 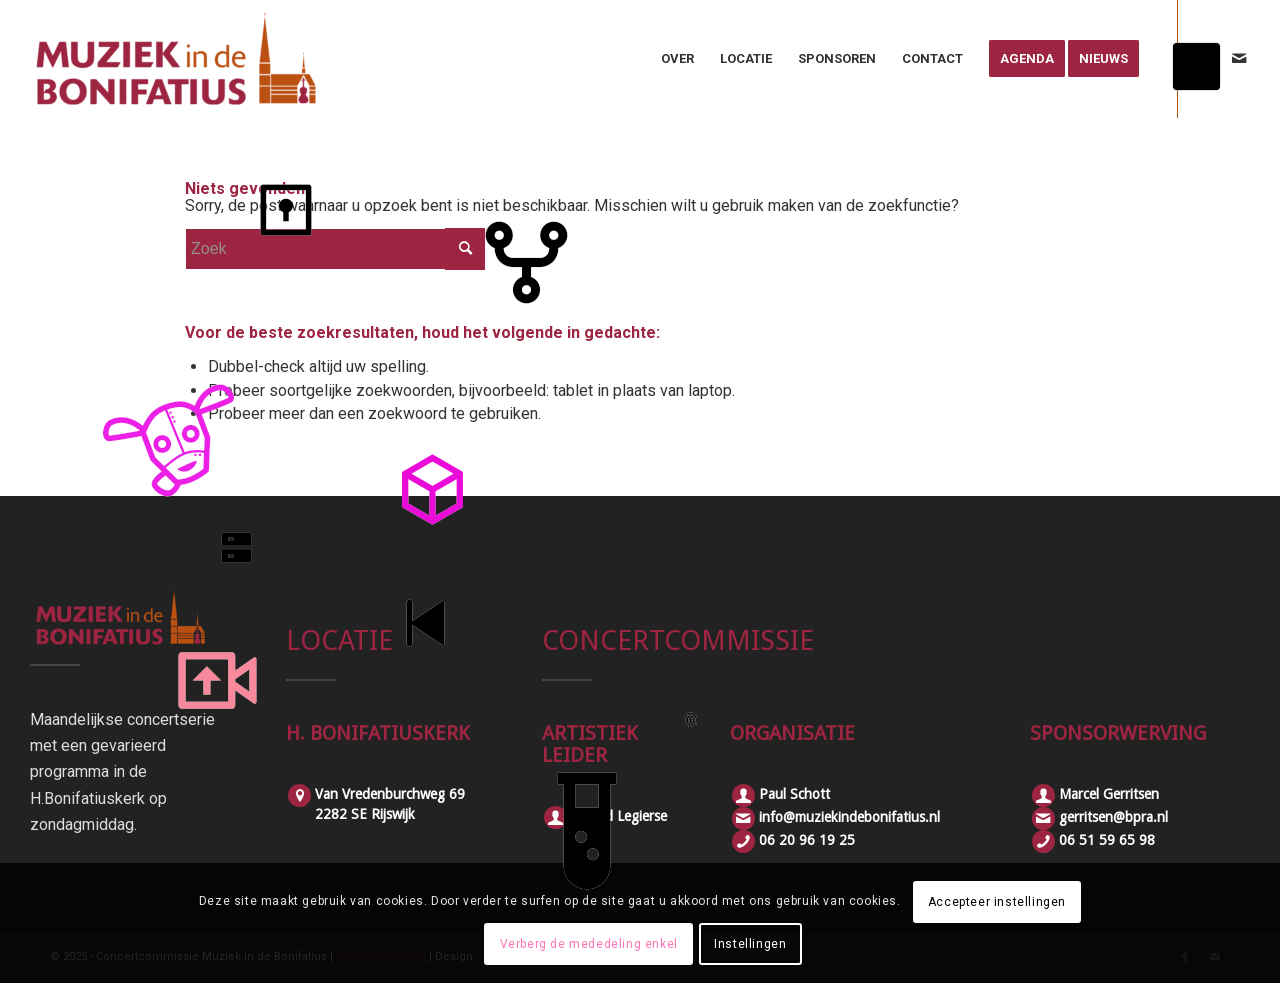 What do you see at coordinates (1196, 66) in the screenshot?
I see `stop media playback` at bounding box center [1196, 66].